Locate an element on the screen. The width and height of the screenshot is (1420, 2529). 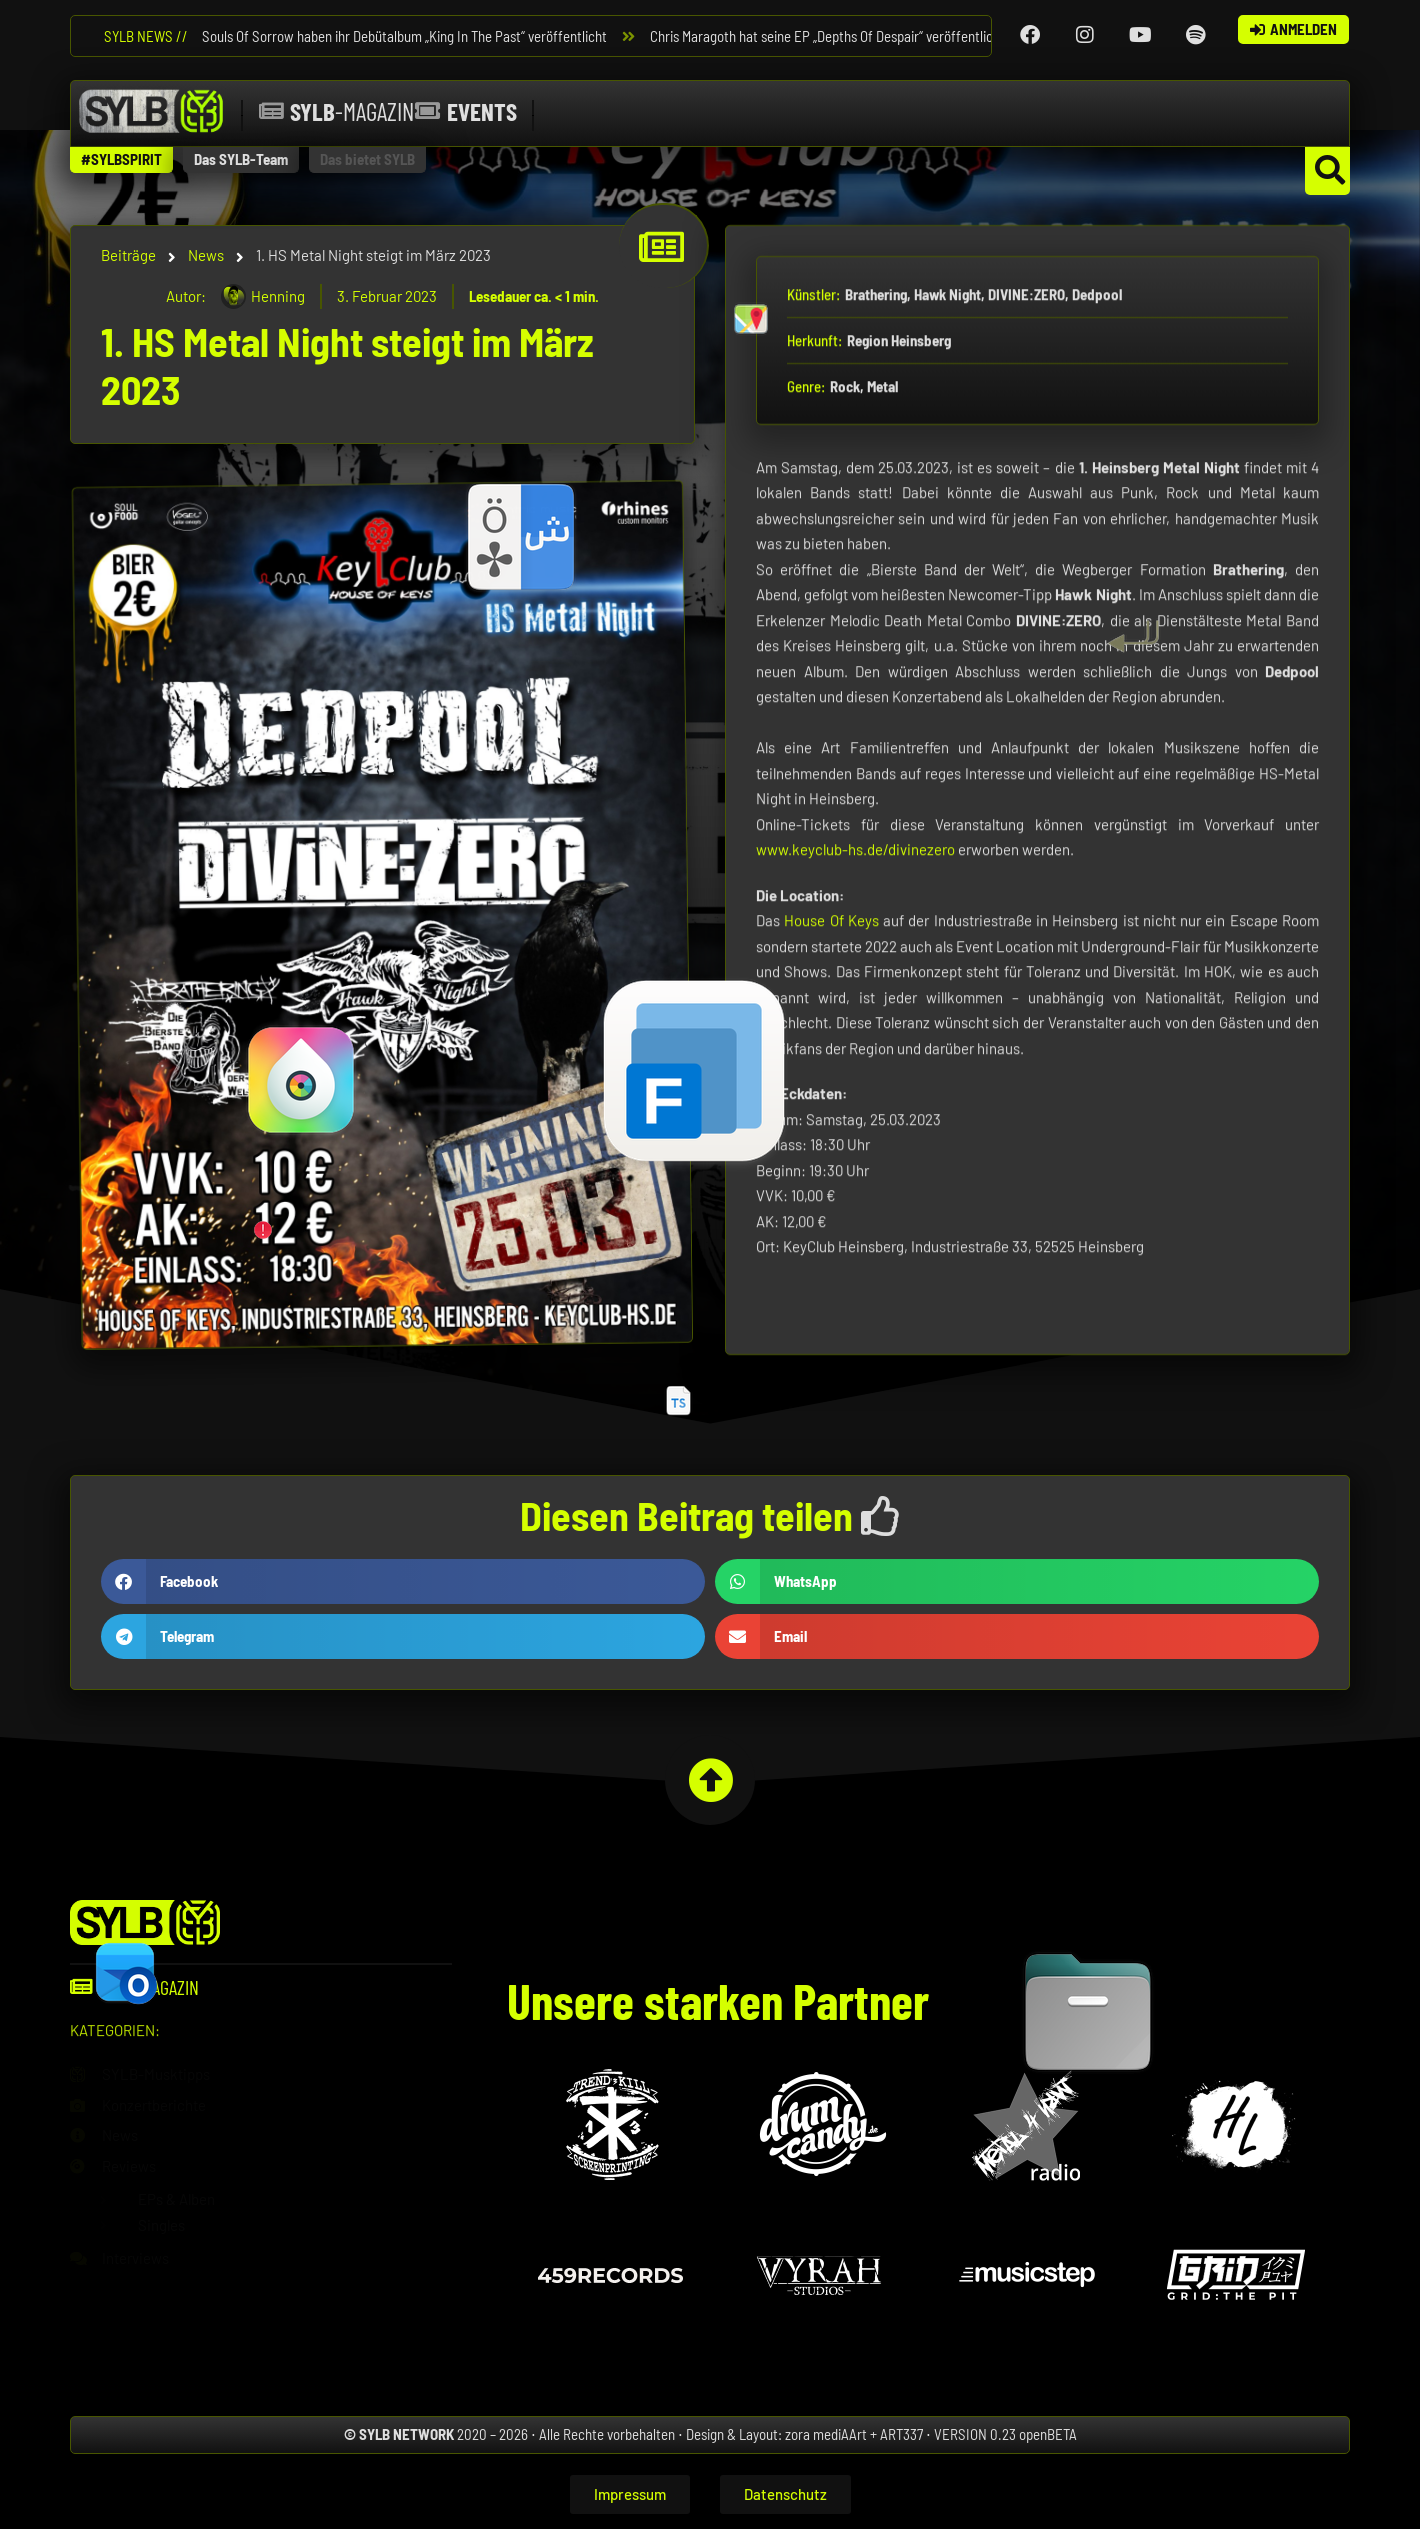
open color preferences settings is located at coordinates (301, 1080).